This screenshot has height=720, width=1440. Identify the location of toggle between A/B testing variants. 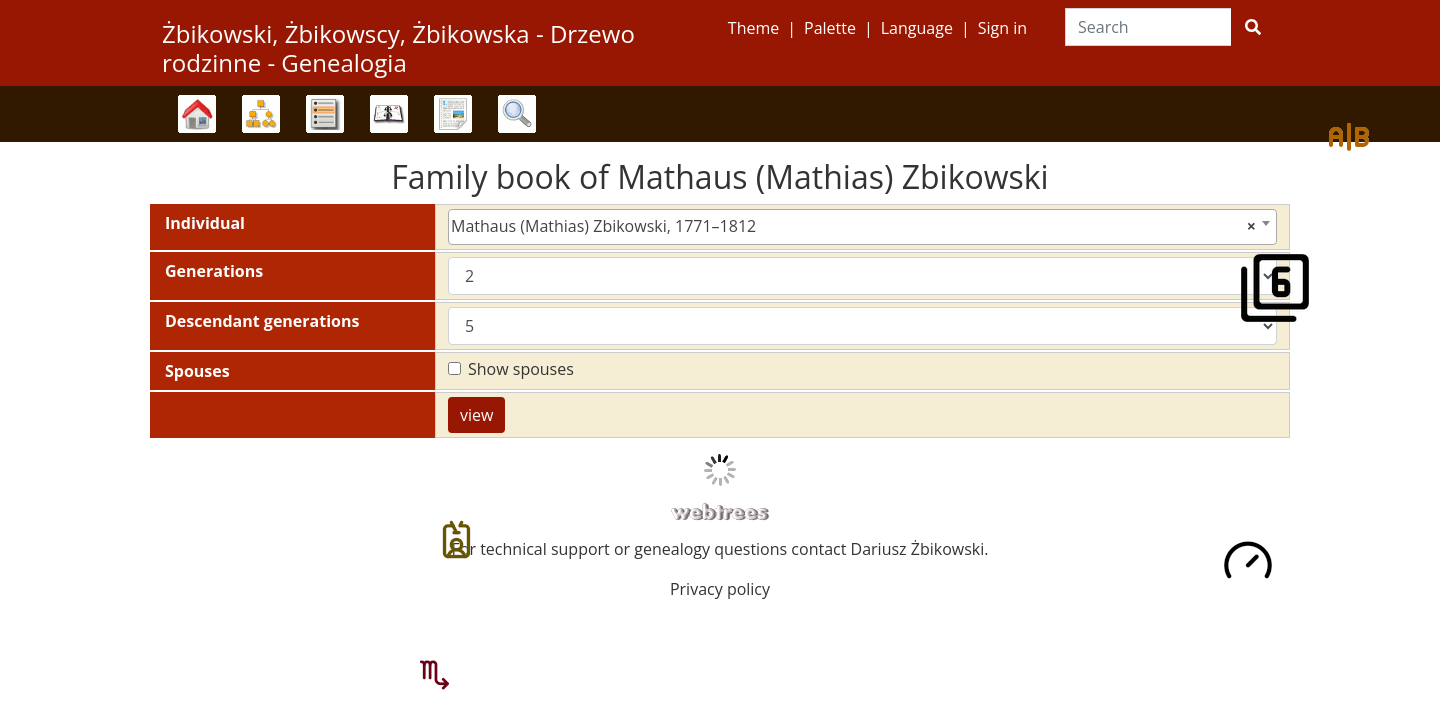
(1349, 137).